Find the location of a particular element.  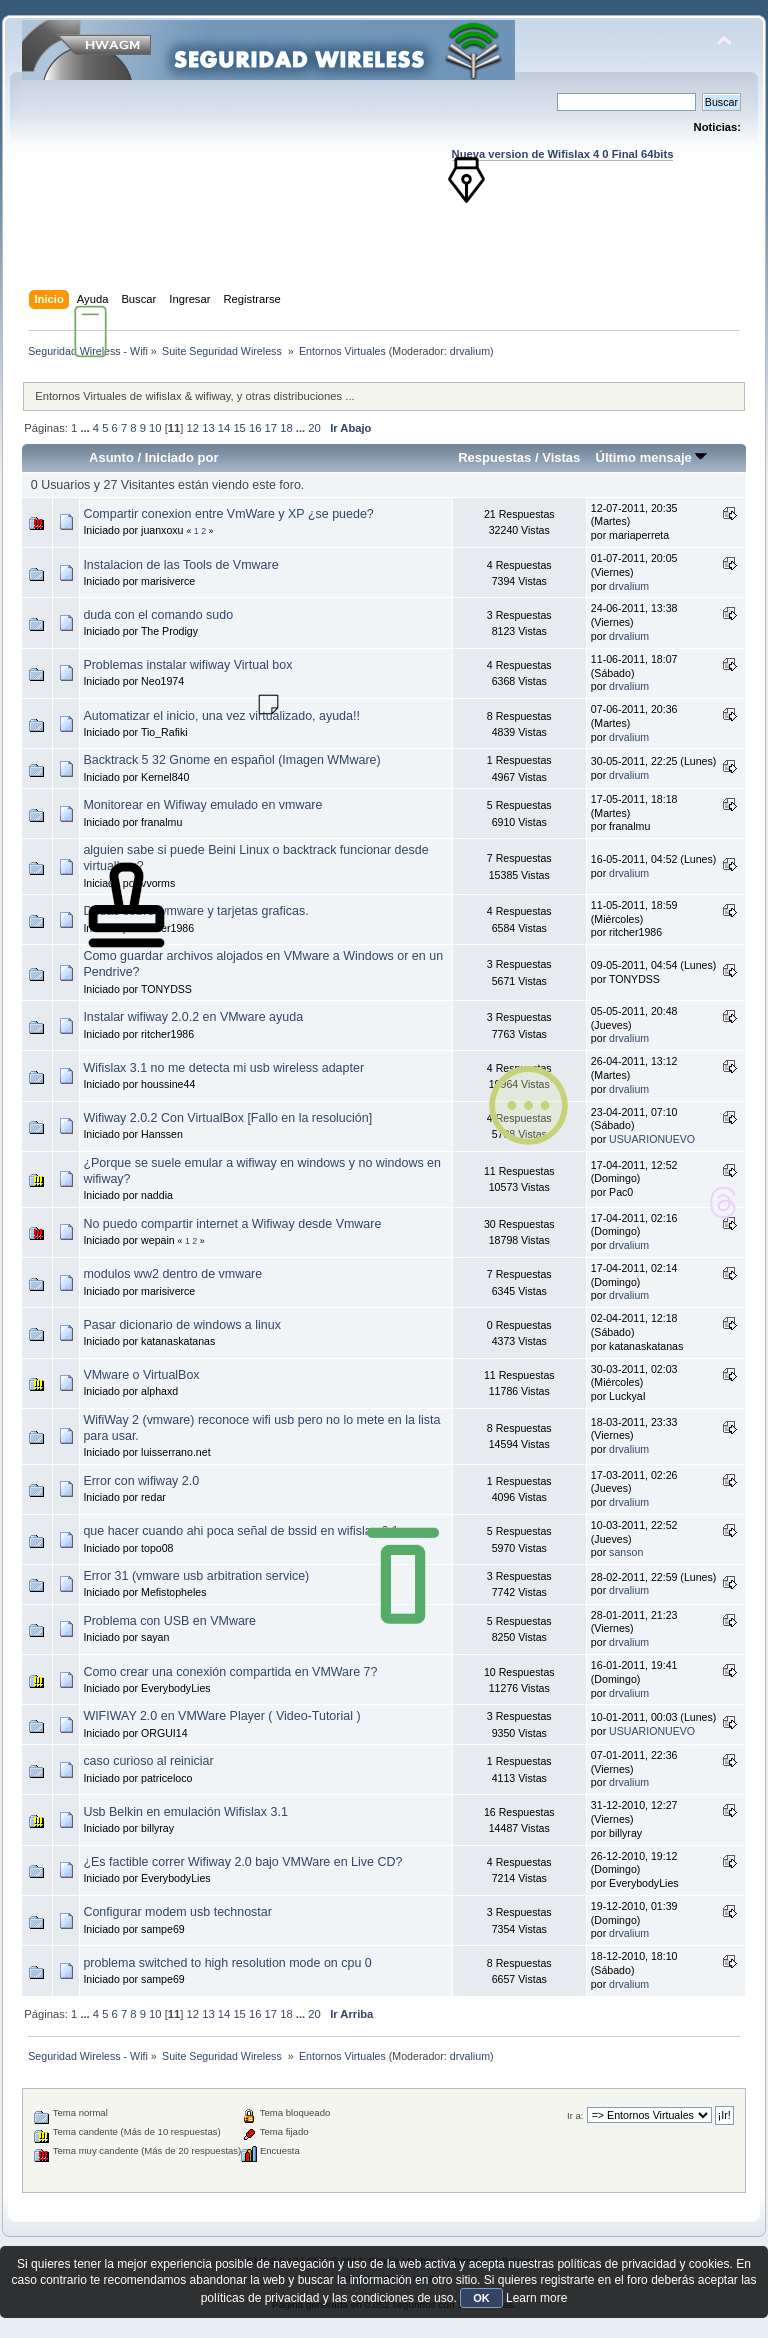

apply a stamp or approval mark is located at coordinates (126, 906).